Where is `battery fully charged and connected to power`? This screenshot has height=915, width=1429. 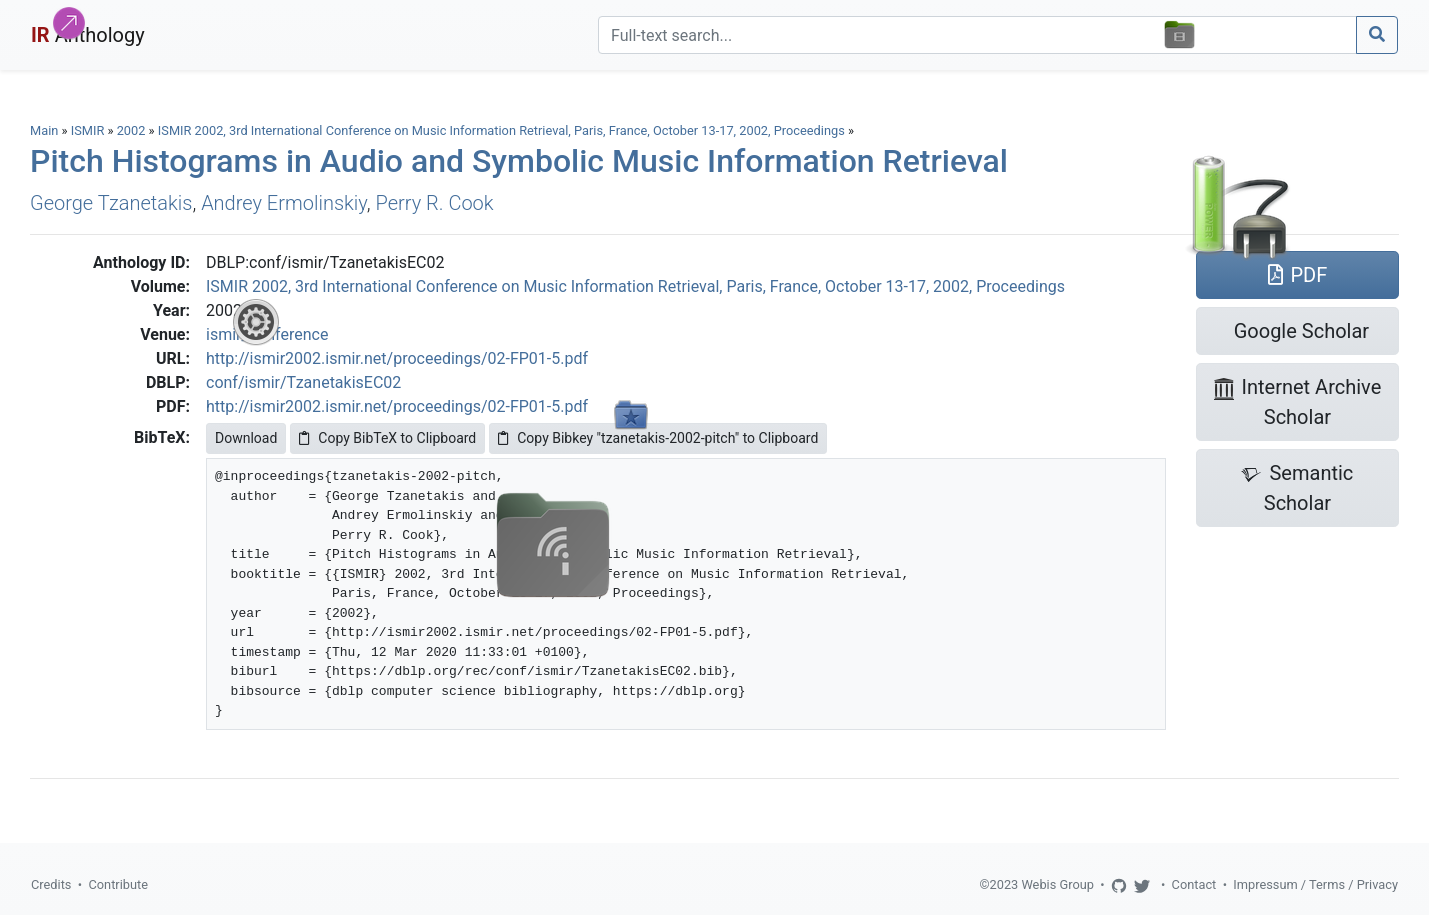 battery fully charged and connected to power is located at coordinates (1235, 205).